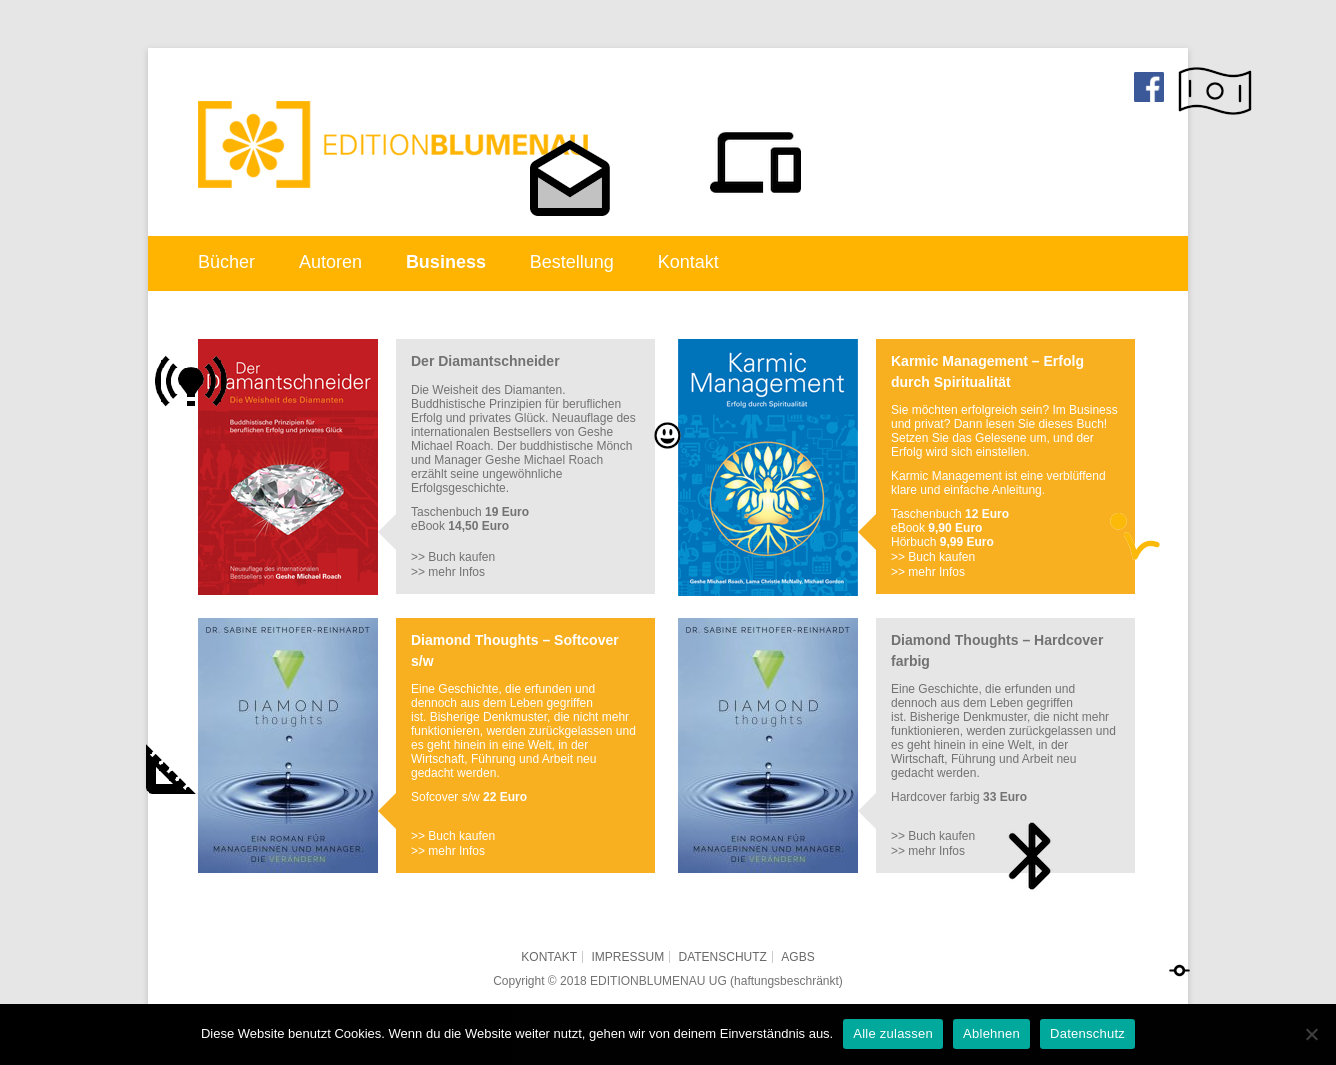 This screenshot has height=1065, width=1336. Describe the element at coordinates (1179, 970) in the screenshot. I see `view commit history` at that location.